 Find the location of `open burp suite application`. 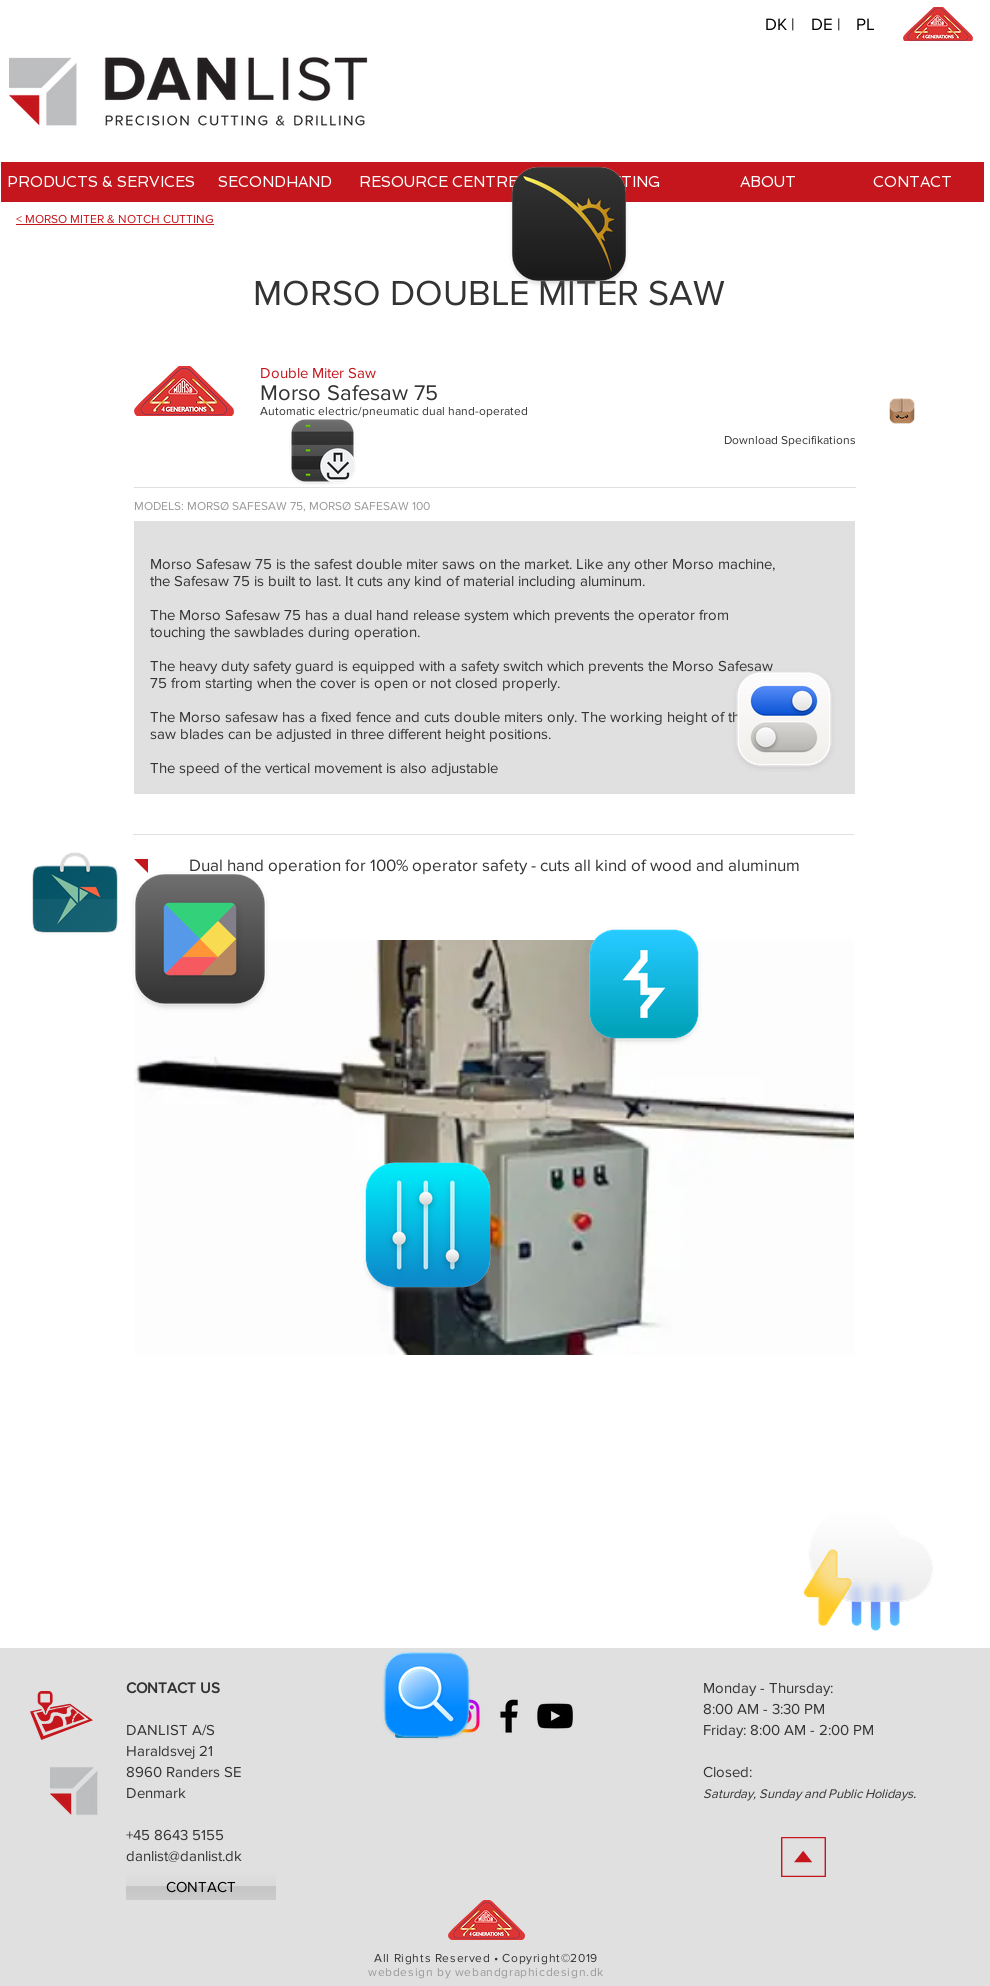

open burp suite application is located at coordinates (644, 984).